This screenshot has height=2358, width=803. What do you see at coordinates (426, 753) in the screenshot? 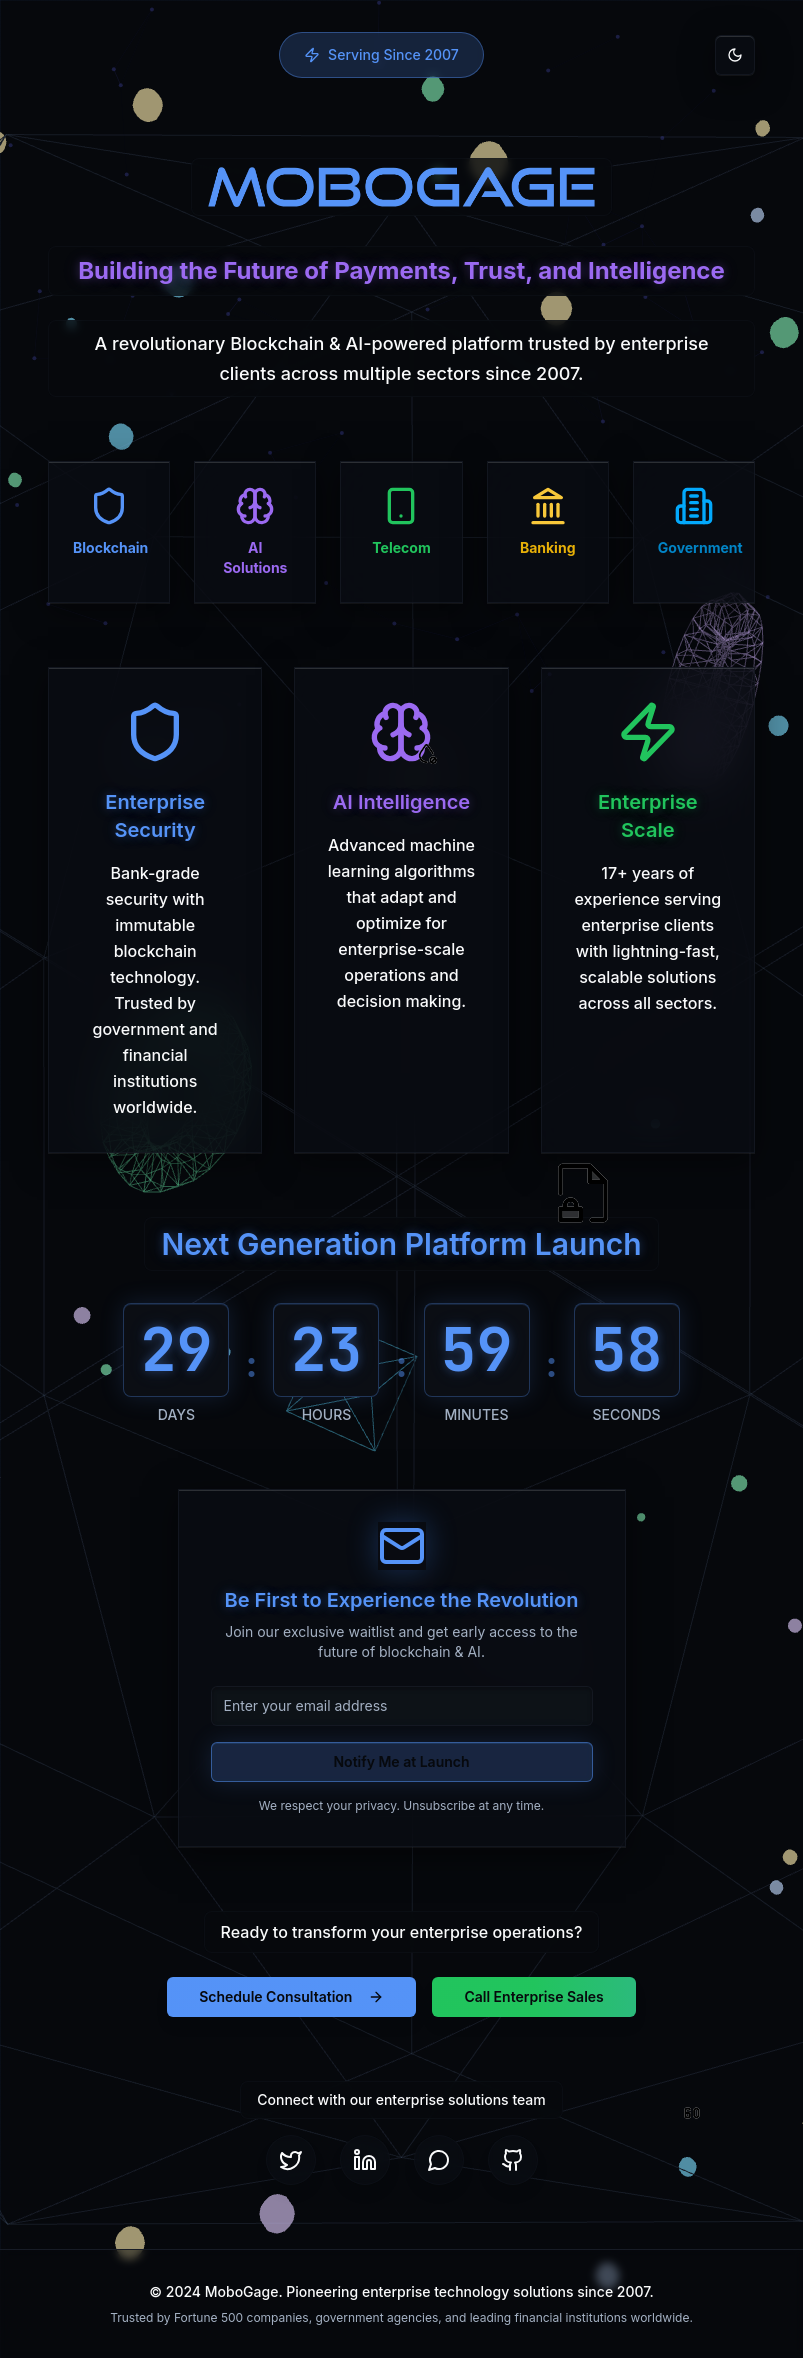
I see `disable water or liquid-related feature` at bounding box center [426, 753].